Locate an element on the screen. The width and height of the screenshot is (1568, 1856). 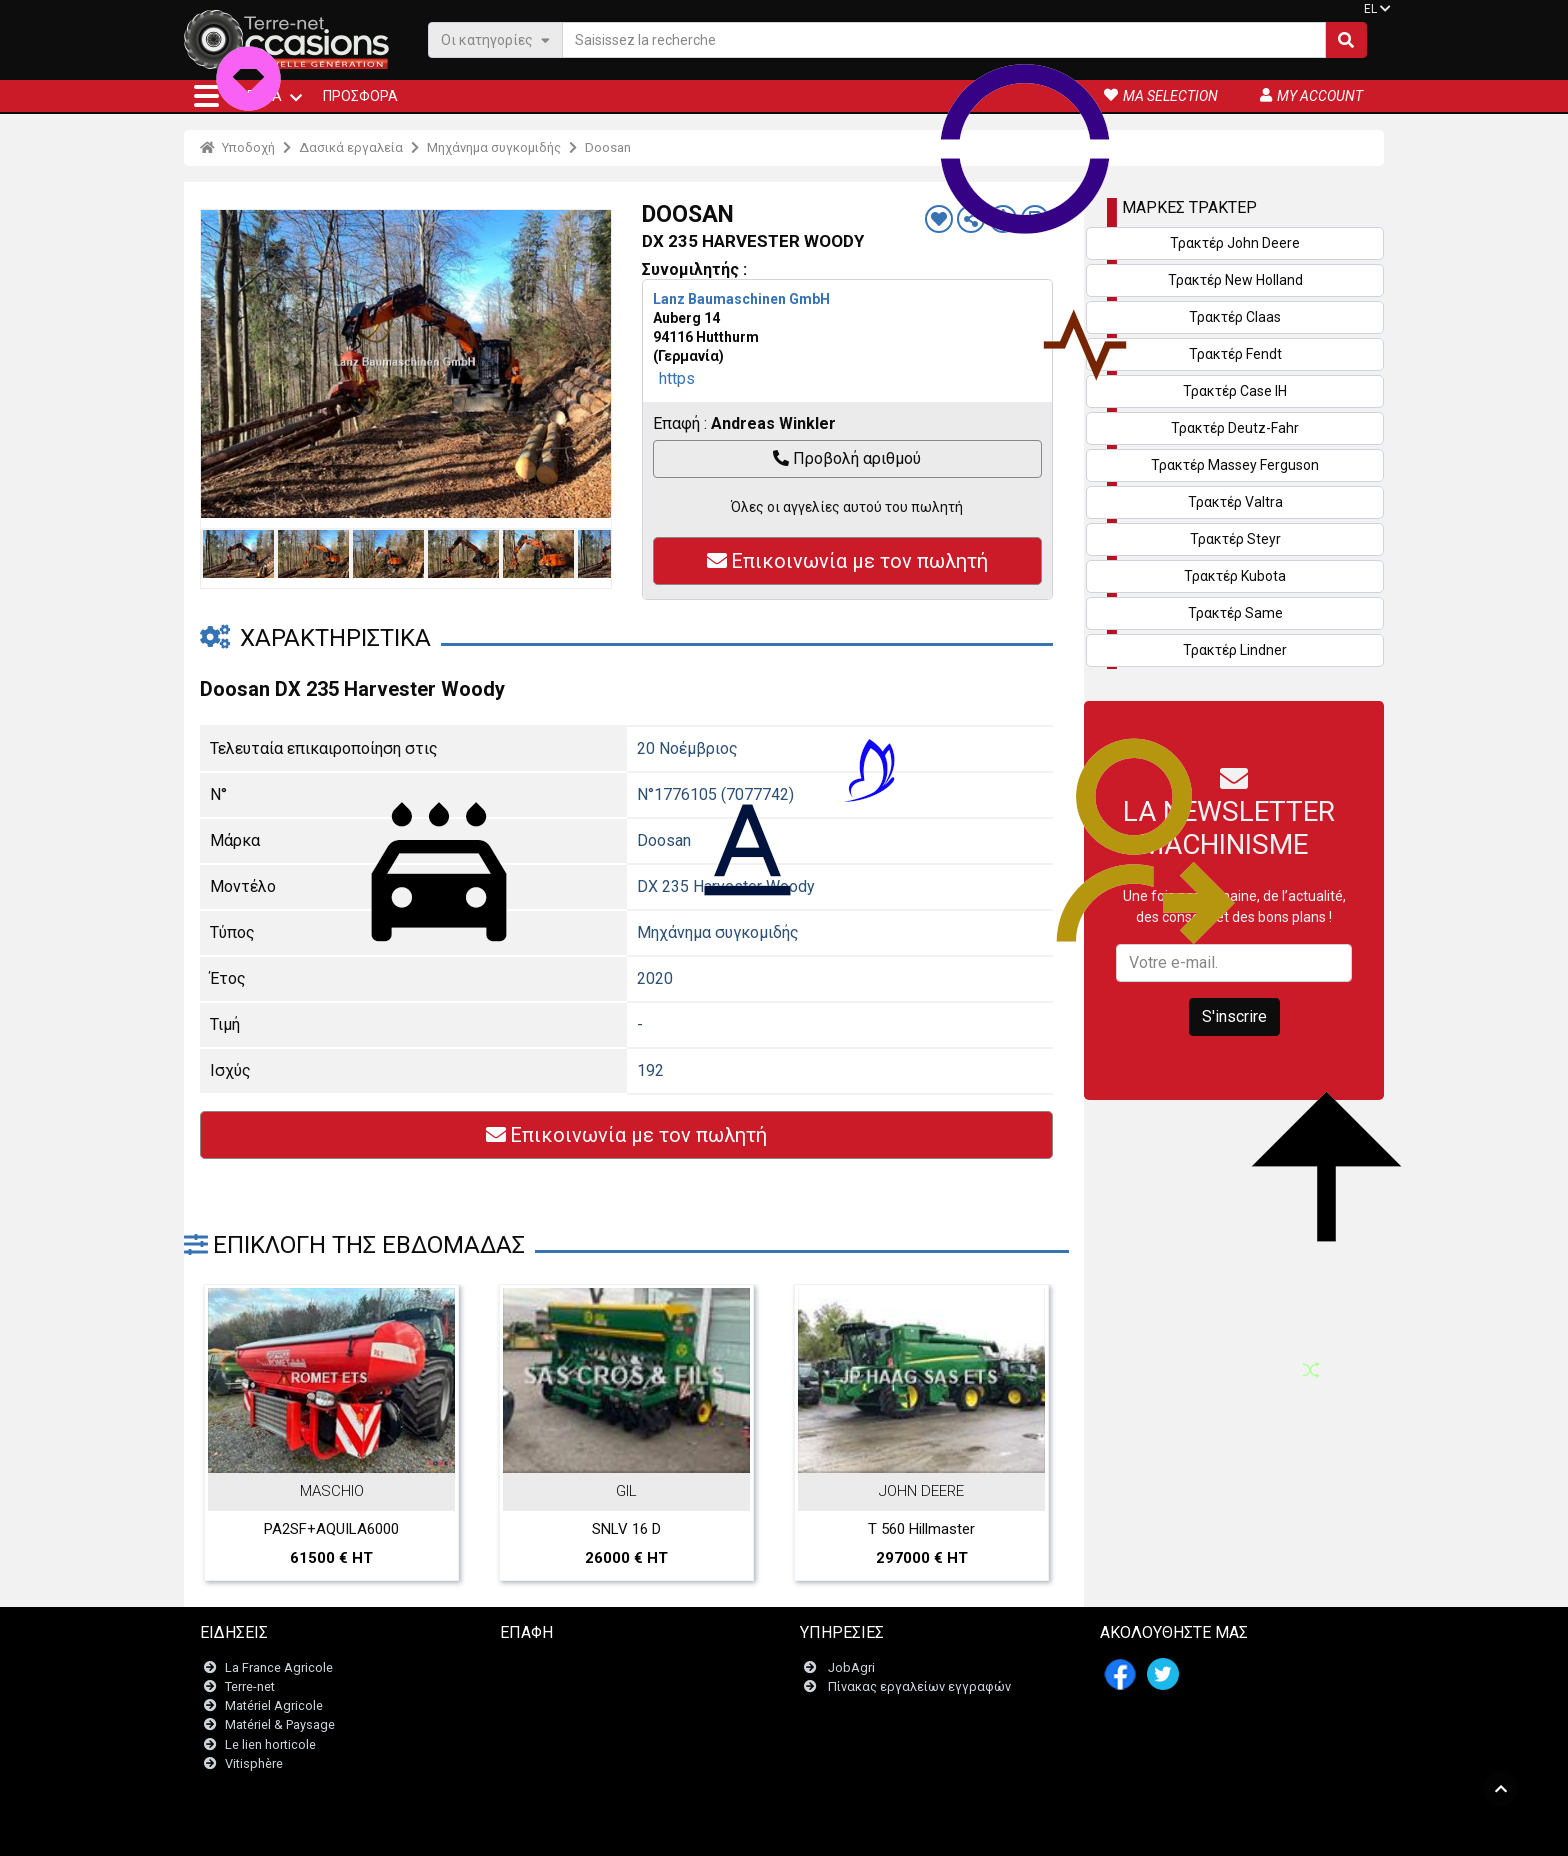
find nearby car wash locations is located at coordinates (439, 867).